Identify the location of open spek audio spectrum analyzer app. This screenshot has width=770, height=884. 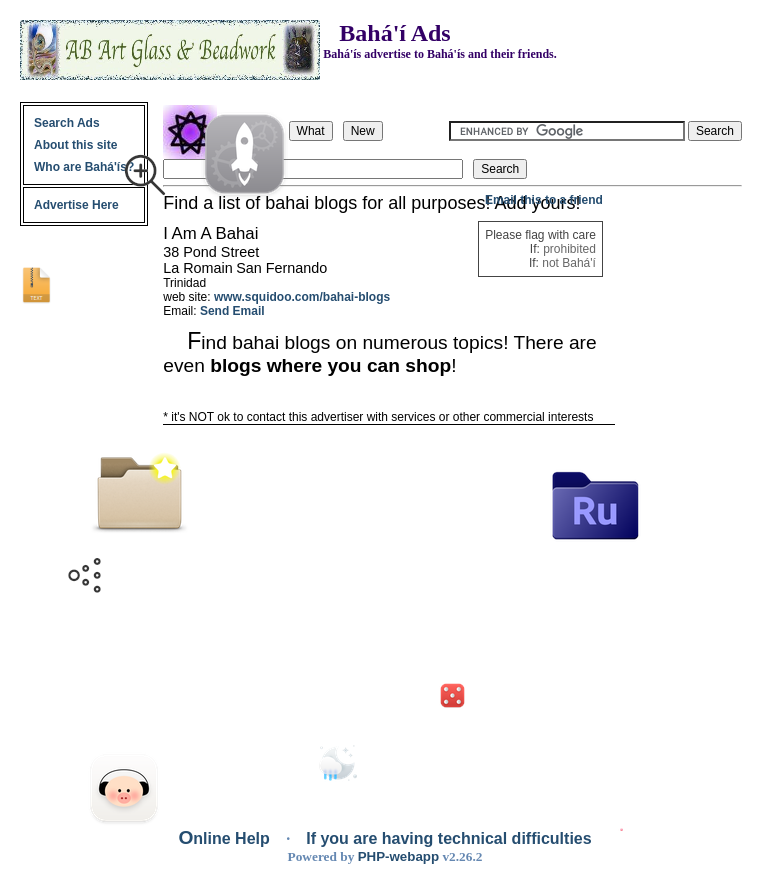
(124, 788).